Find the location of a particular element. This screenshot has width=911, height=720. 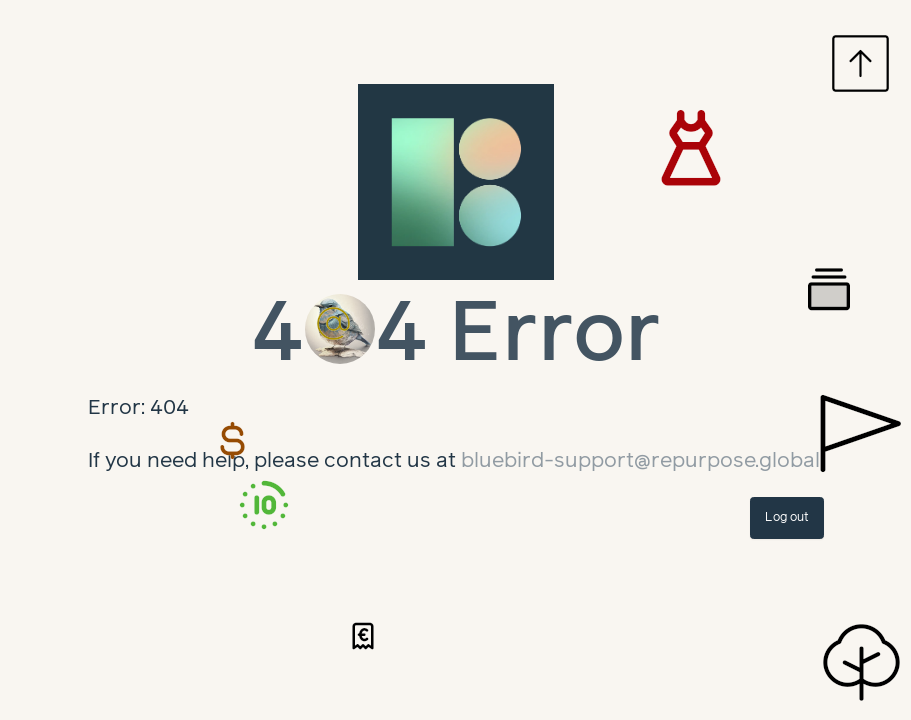

view stacked cards or layers is located at coordinates (829, 291).